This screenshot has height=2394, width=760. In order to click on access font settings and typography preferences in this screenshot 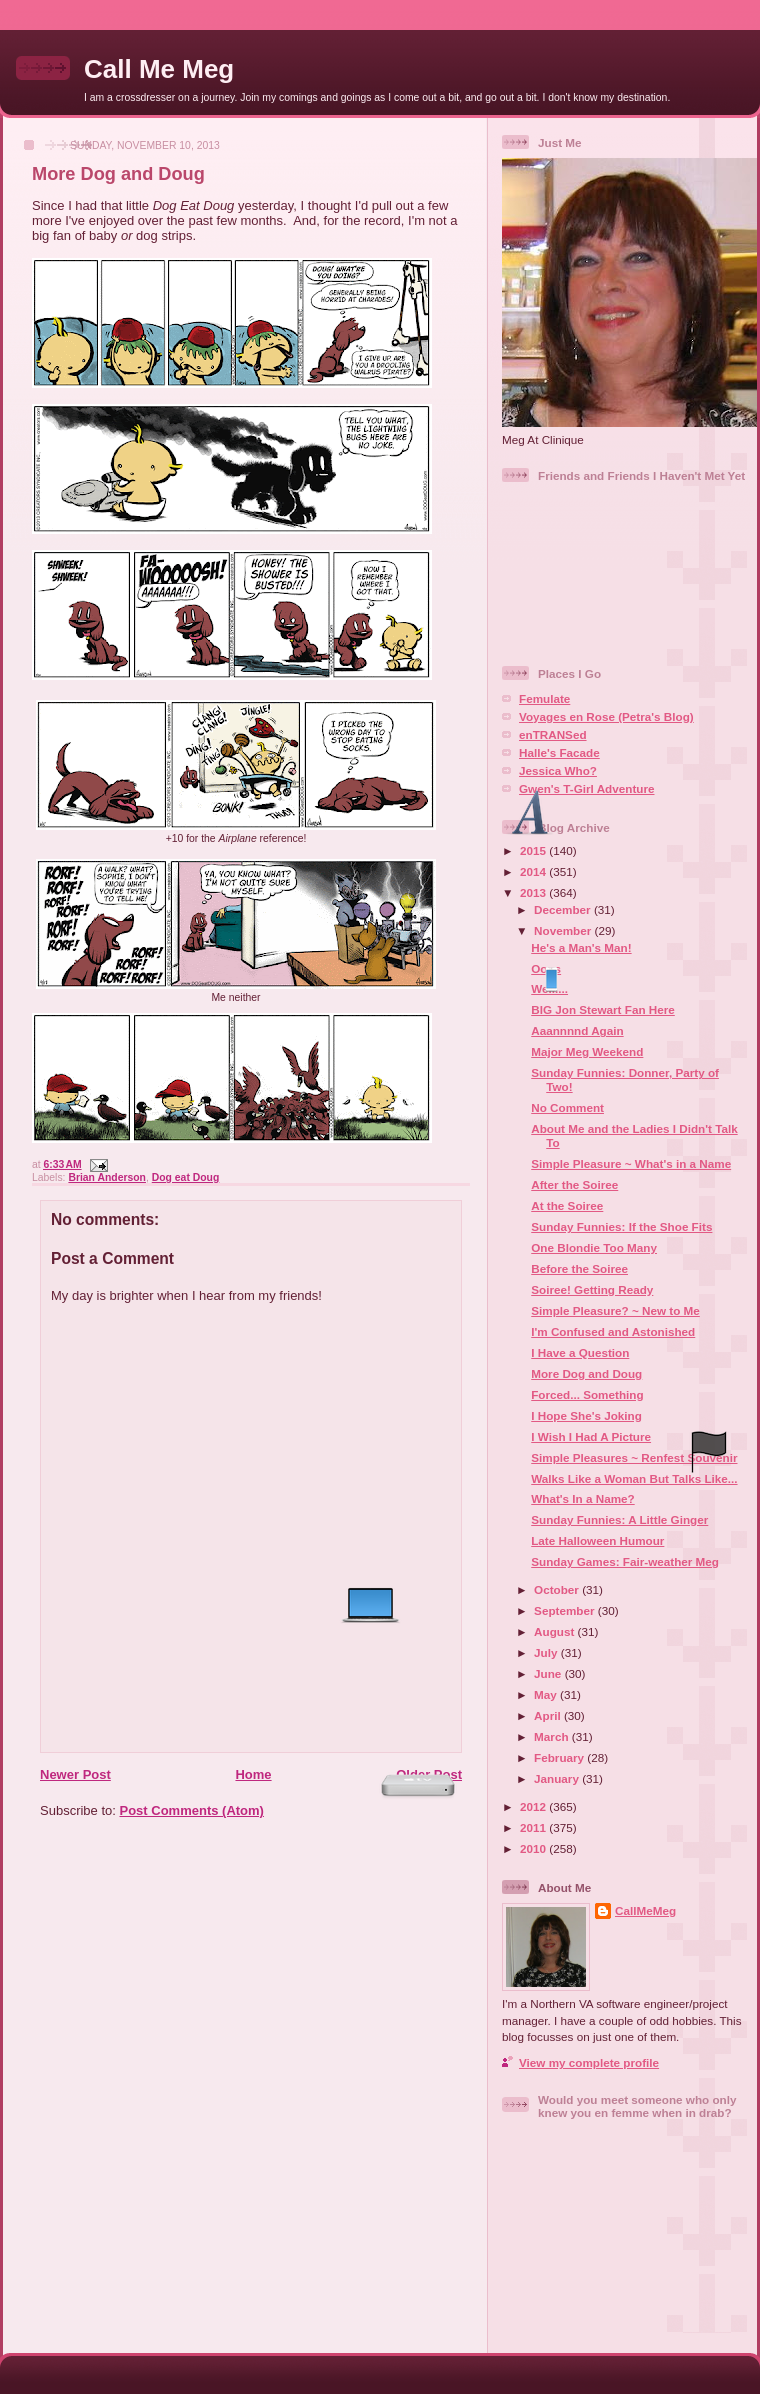, I will do `click(529, 811)`.